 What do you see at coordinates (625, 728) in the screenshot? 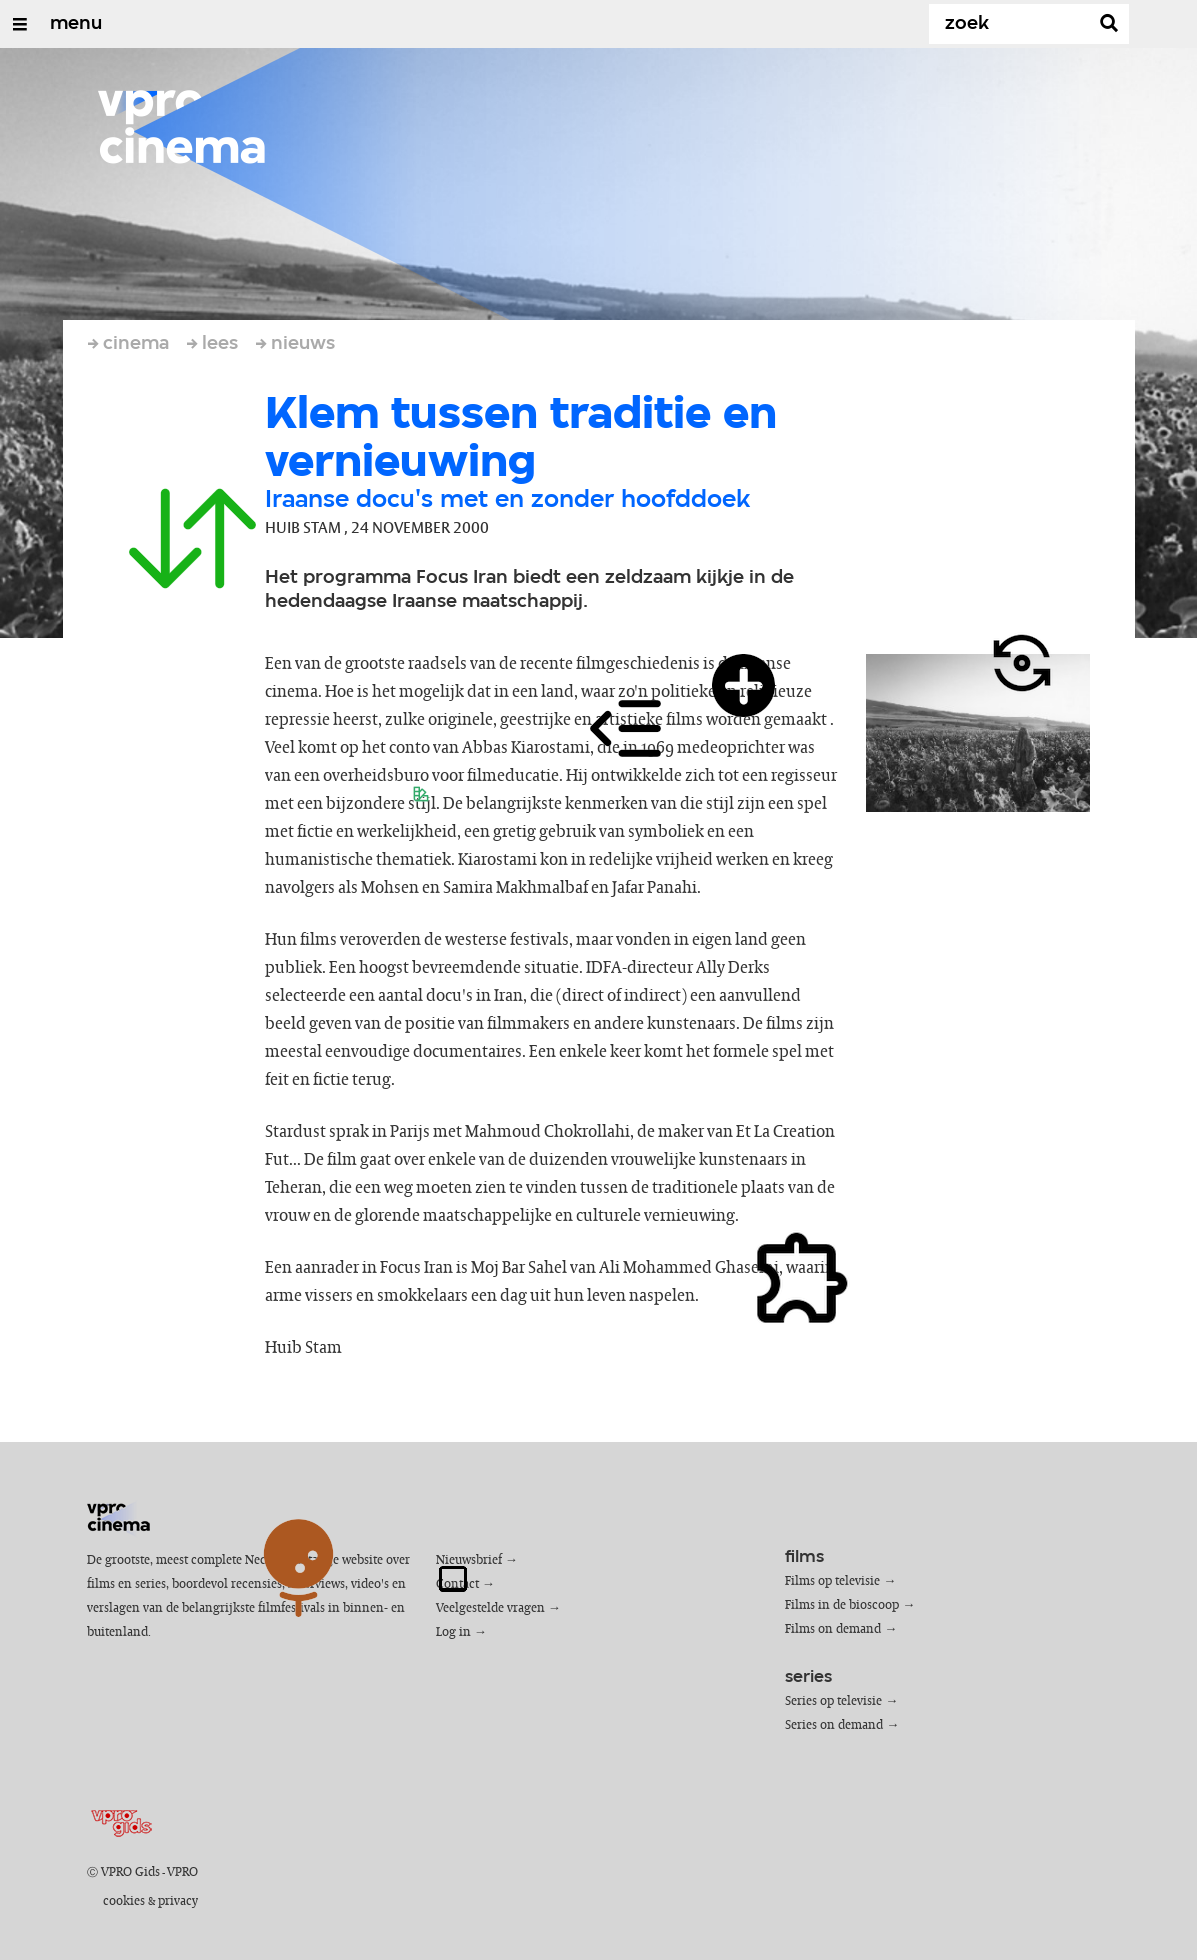
I see `decrease list indentation` at bounding box center [625, 728].